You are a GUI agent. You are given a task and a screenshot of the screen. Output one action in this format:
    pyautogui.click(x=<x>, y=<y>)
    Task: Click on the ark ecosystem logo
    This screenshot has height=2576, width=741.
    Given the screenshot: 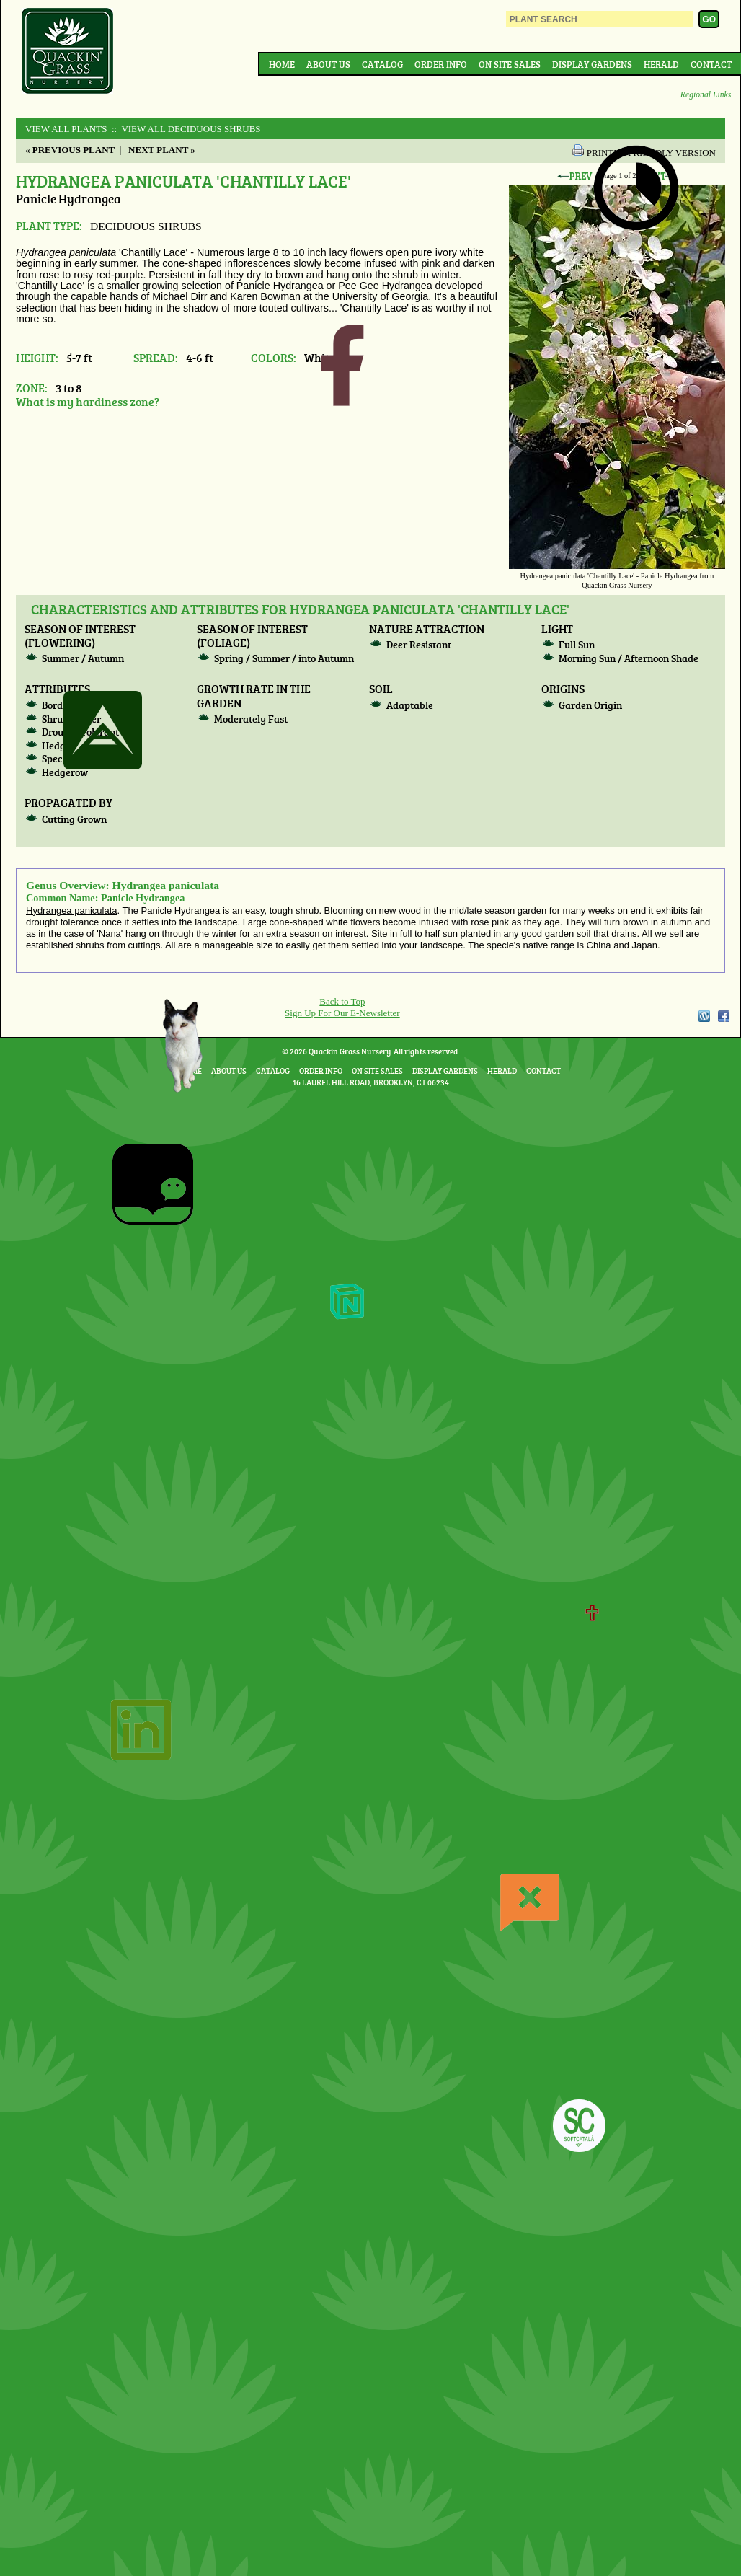 What is the action you would take?
    pyautogui.click(x=102, y=730)
    